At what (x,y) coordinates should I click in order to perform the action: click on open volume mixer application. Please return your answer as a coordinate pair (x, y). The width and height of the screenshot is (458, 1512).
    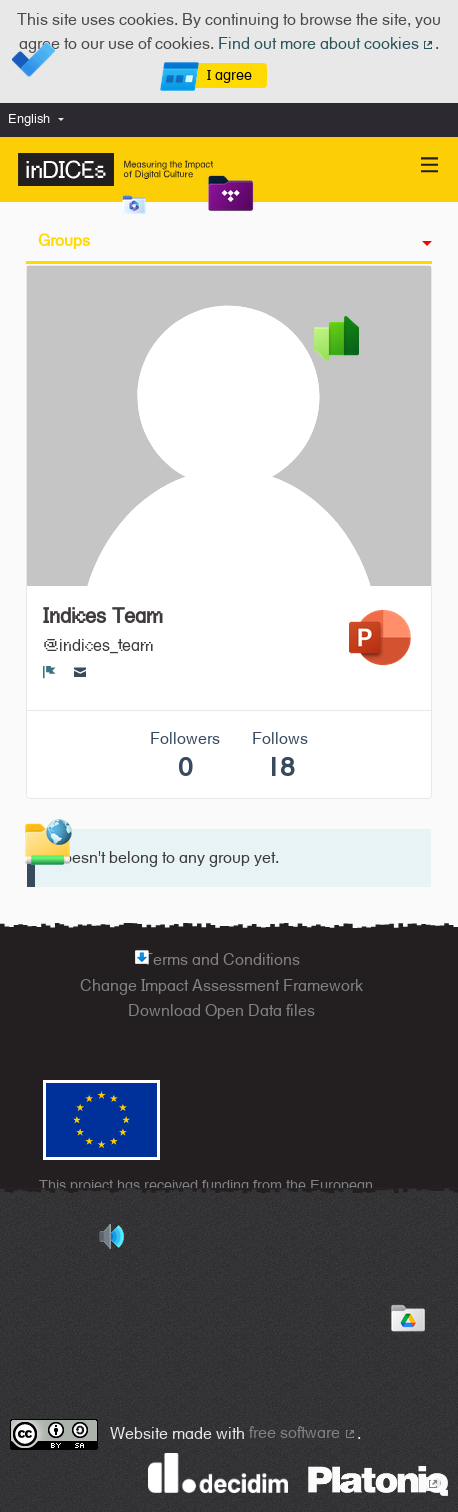
    Looking at the image, I should click on (111, 1236).